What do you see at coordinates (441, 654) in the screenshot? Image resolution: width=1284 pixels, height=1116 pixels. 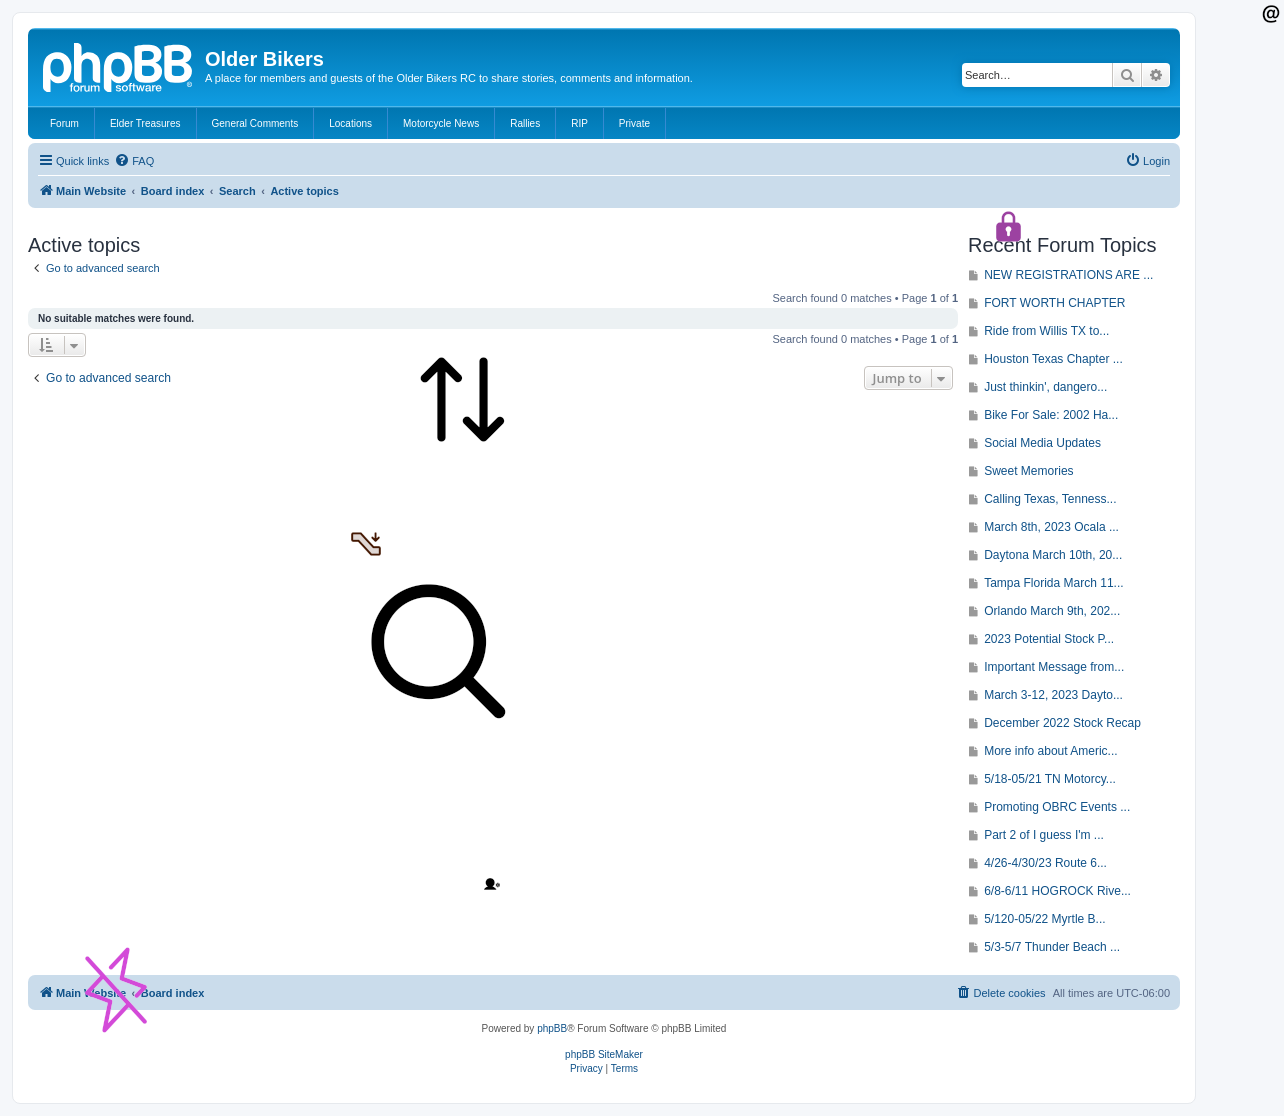 I see `search for messages, users, or content` at bounding box center [441, 654].